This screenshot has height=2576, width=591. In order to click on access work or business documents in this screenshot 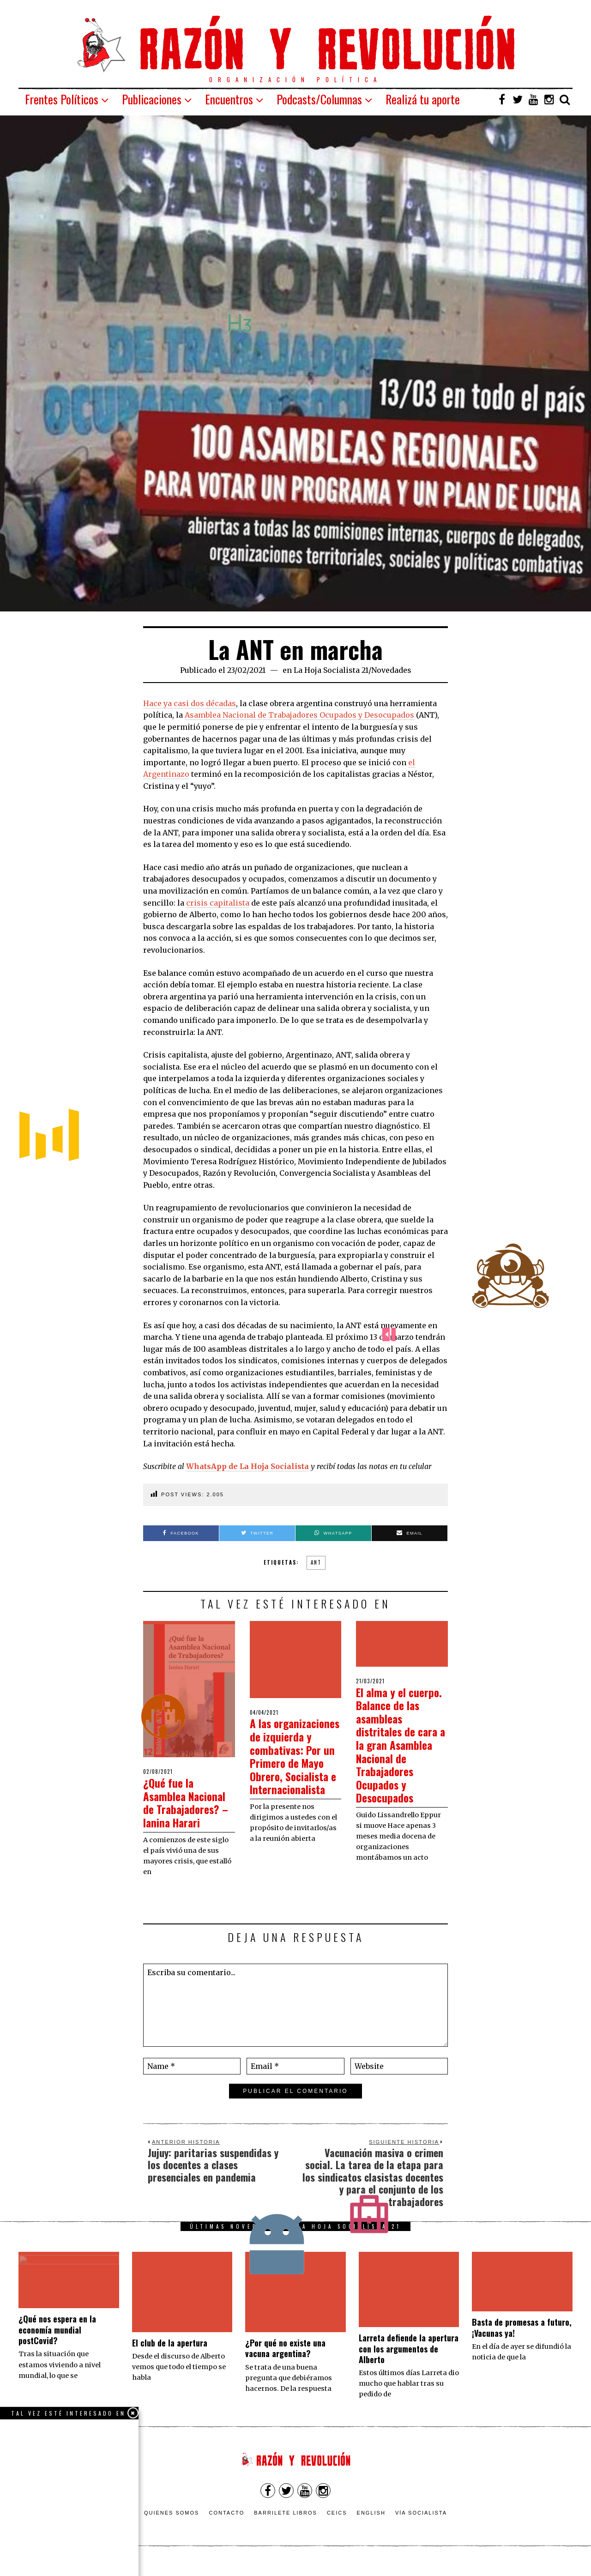, I will do `click(369, 2216)`.